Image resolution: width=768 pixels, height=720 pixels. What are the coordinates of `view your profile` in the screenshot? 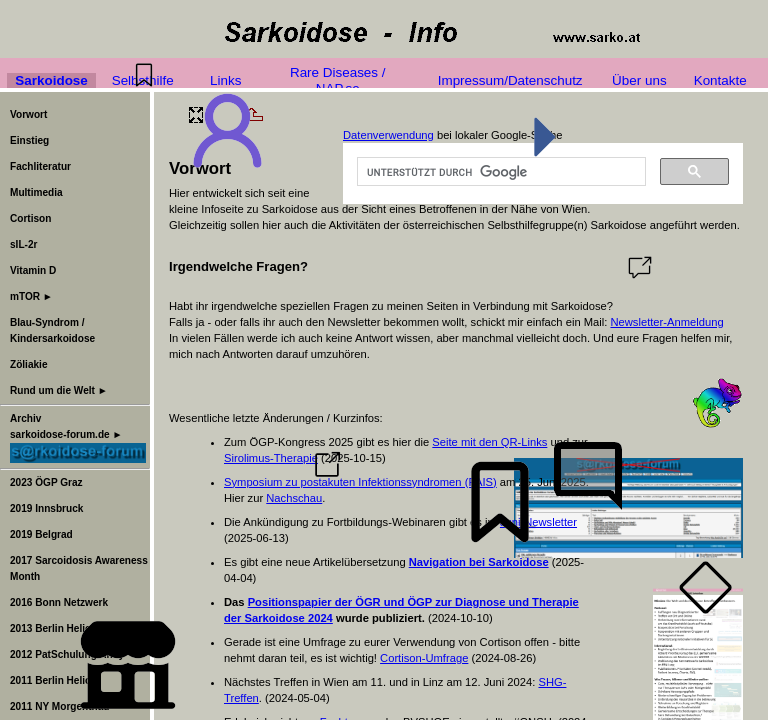 It's located at (227, 133).